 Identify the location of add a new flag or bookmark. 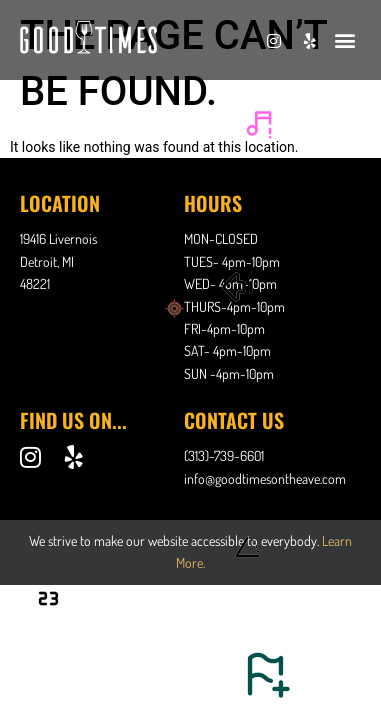
(265, 673).